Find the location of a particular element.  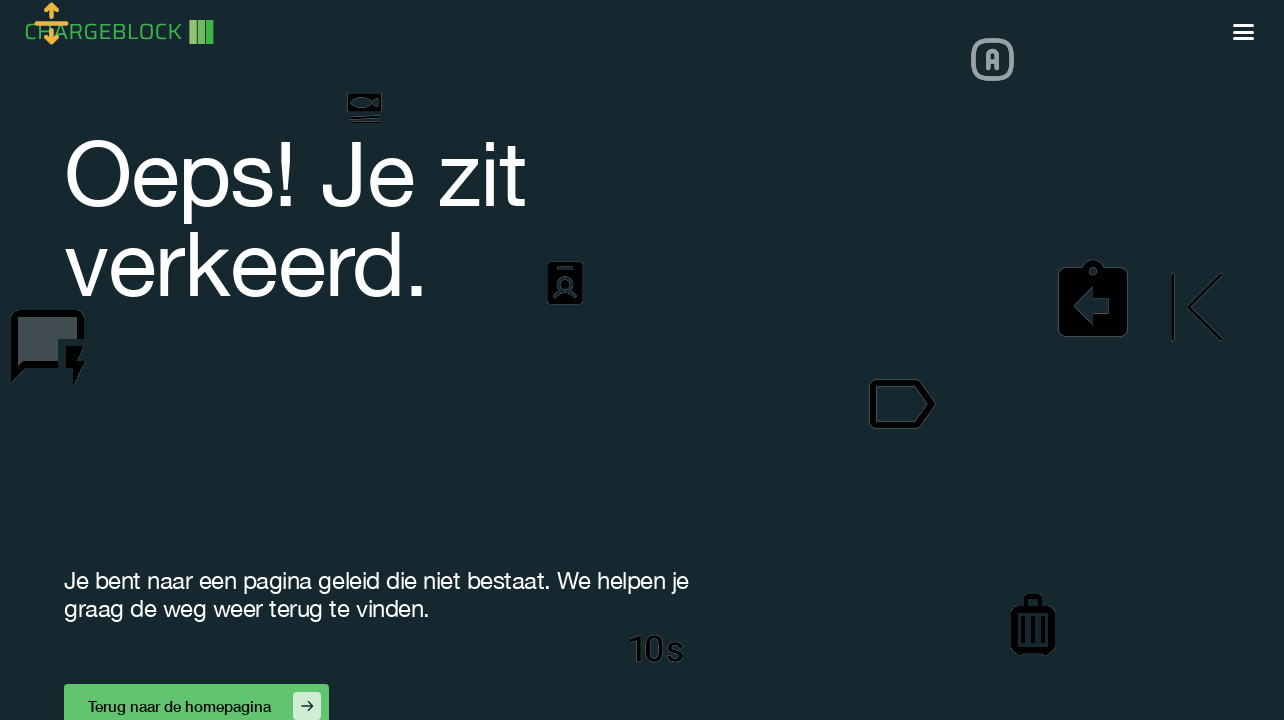

navigate to the beginning or first item is located at coordinates (1195, 307).